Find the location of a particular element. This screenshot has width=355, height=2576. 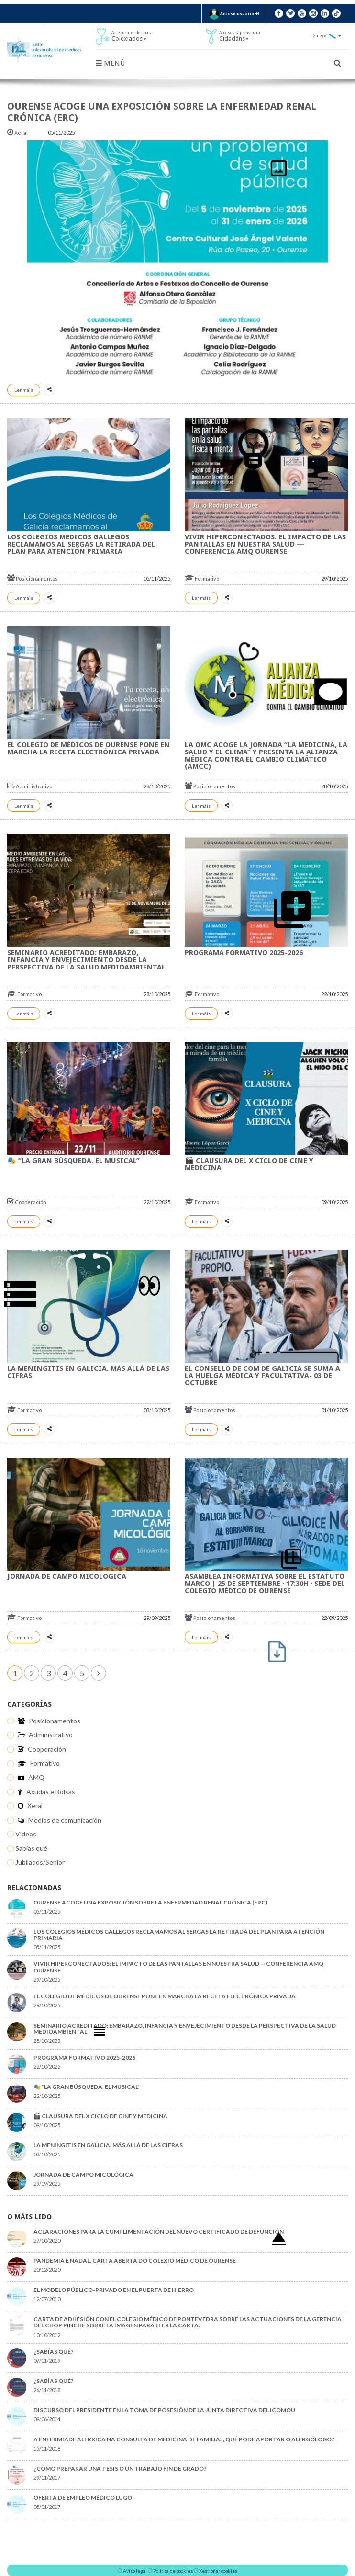

view content in headline or list format is located at coordinates (99, 2031).